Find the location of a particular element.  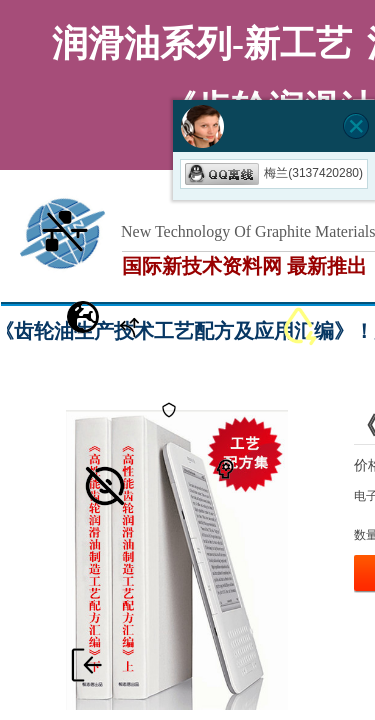

disable copyleft licensing is located at coordinates (105, 486).